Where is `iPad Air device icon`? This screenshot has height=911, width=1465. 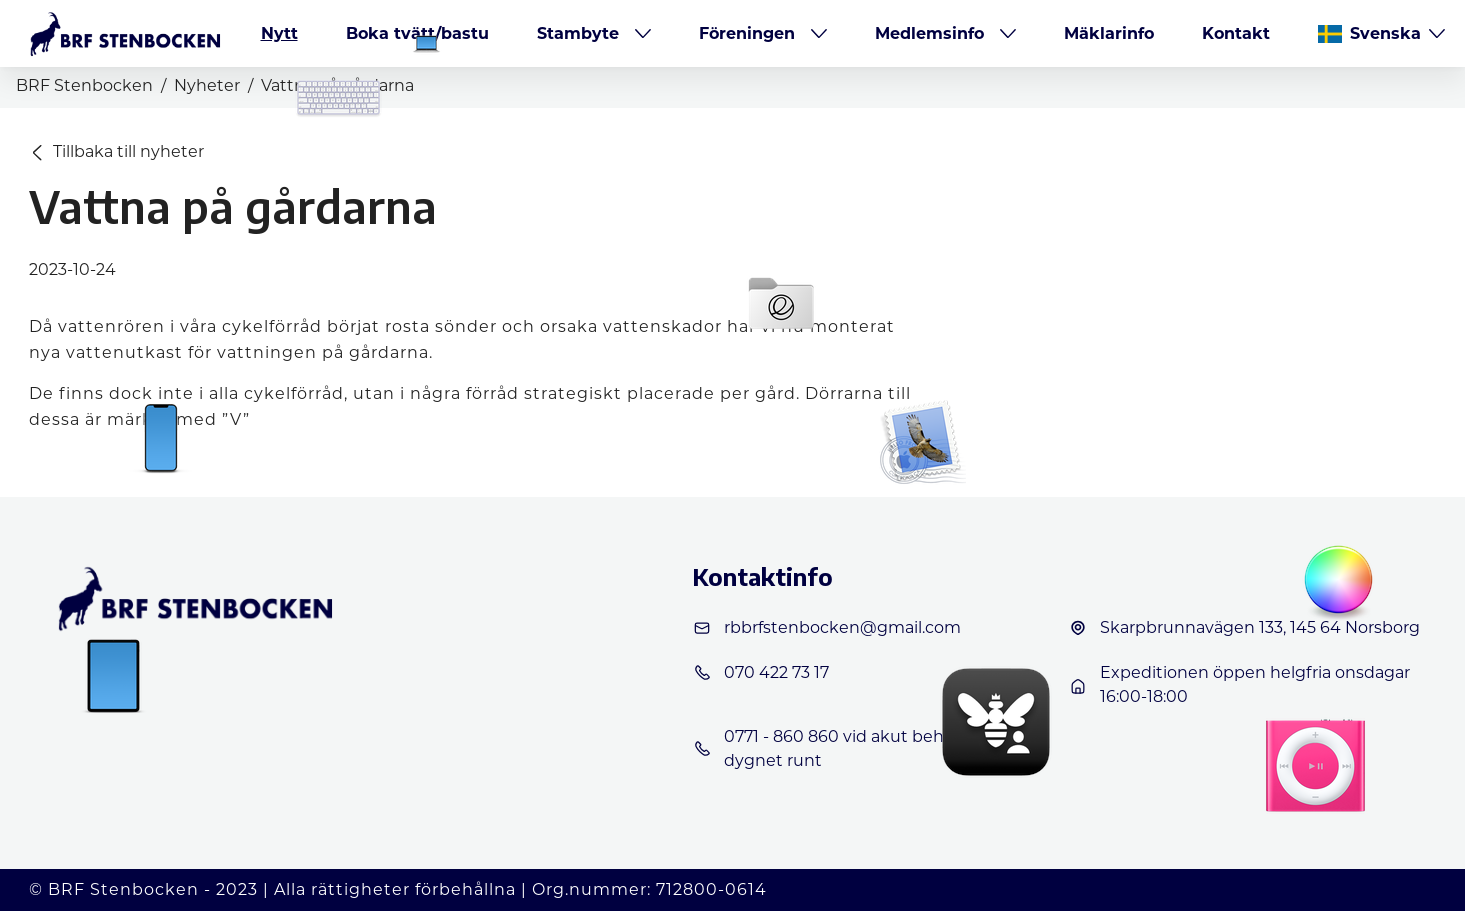 iPad Air device icon is located at coordinates (113, 676).